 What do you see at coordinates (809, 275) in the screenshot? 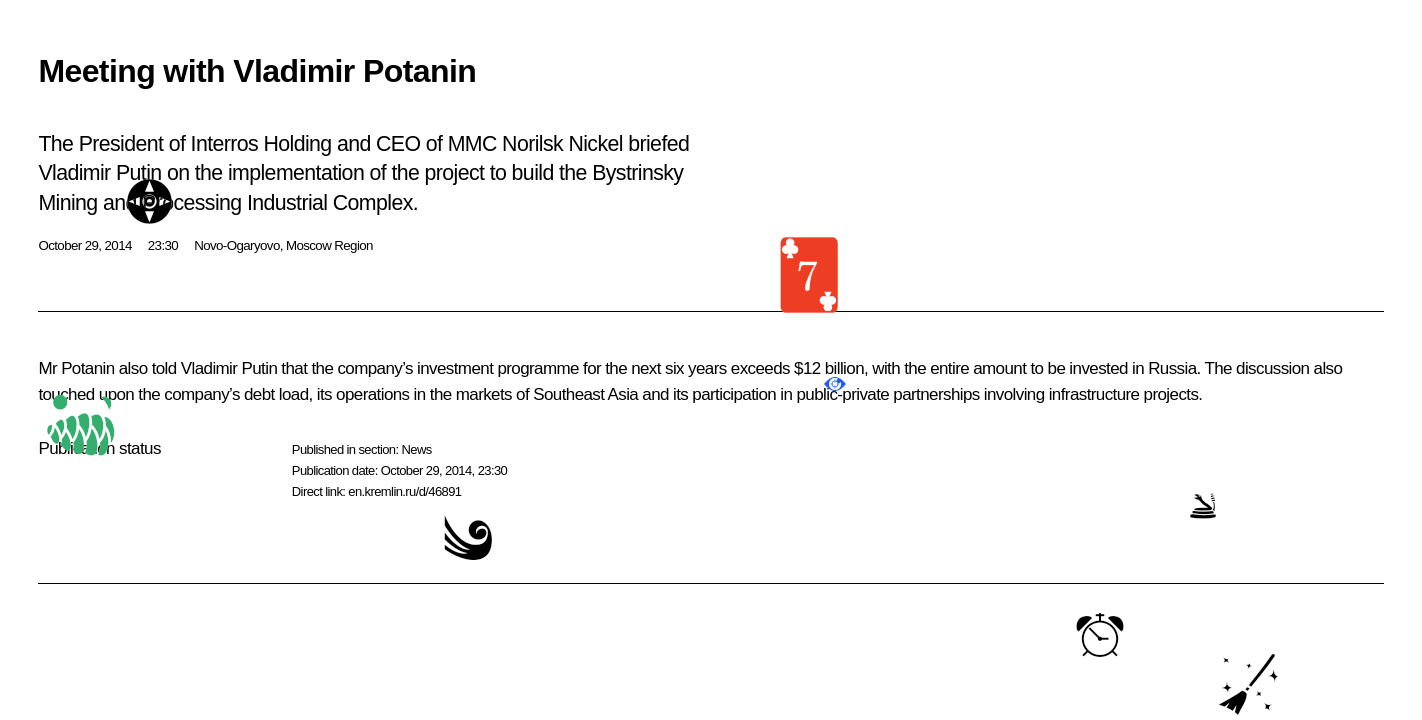
I see `seven of clubs playing card` at bounding box center [809, 275].